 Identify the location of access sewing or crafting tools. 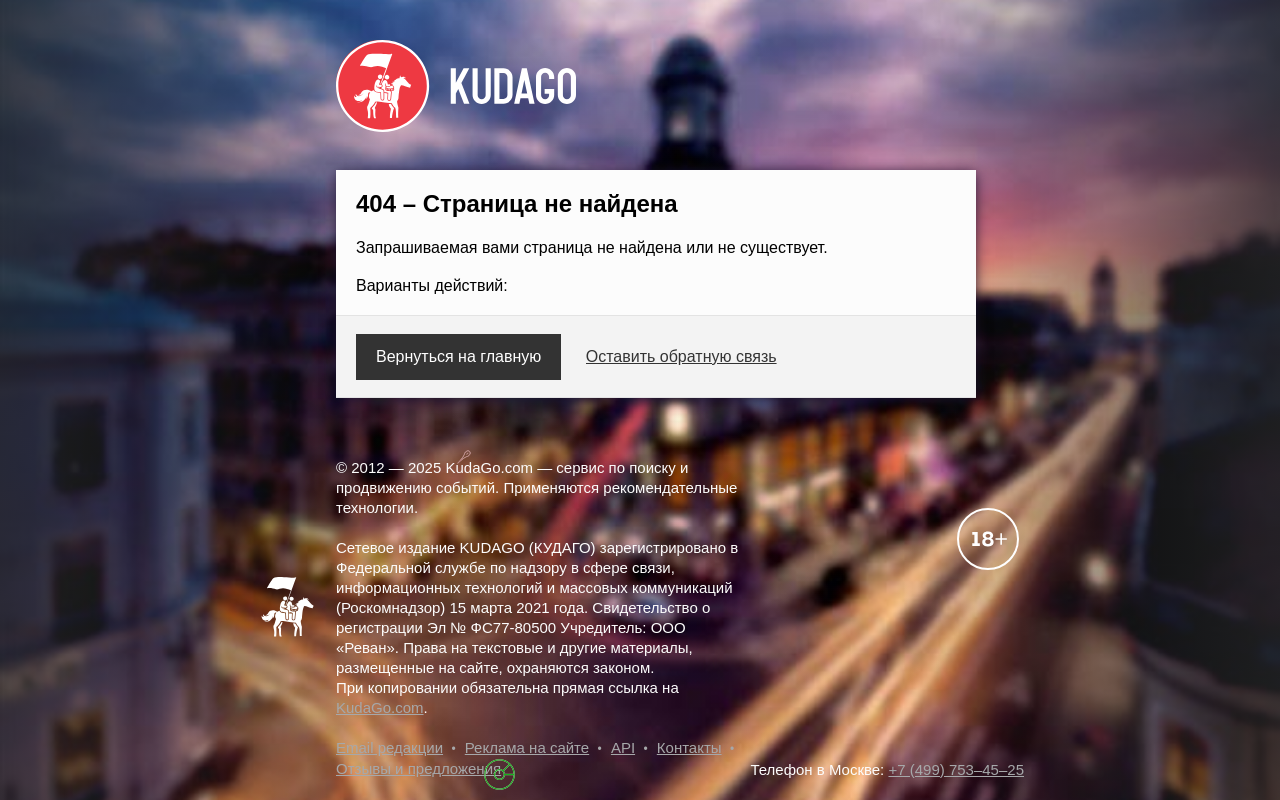
(464, 457).